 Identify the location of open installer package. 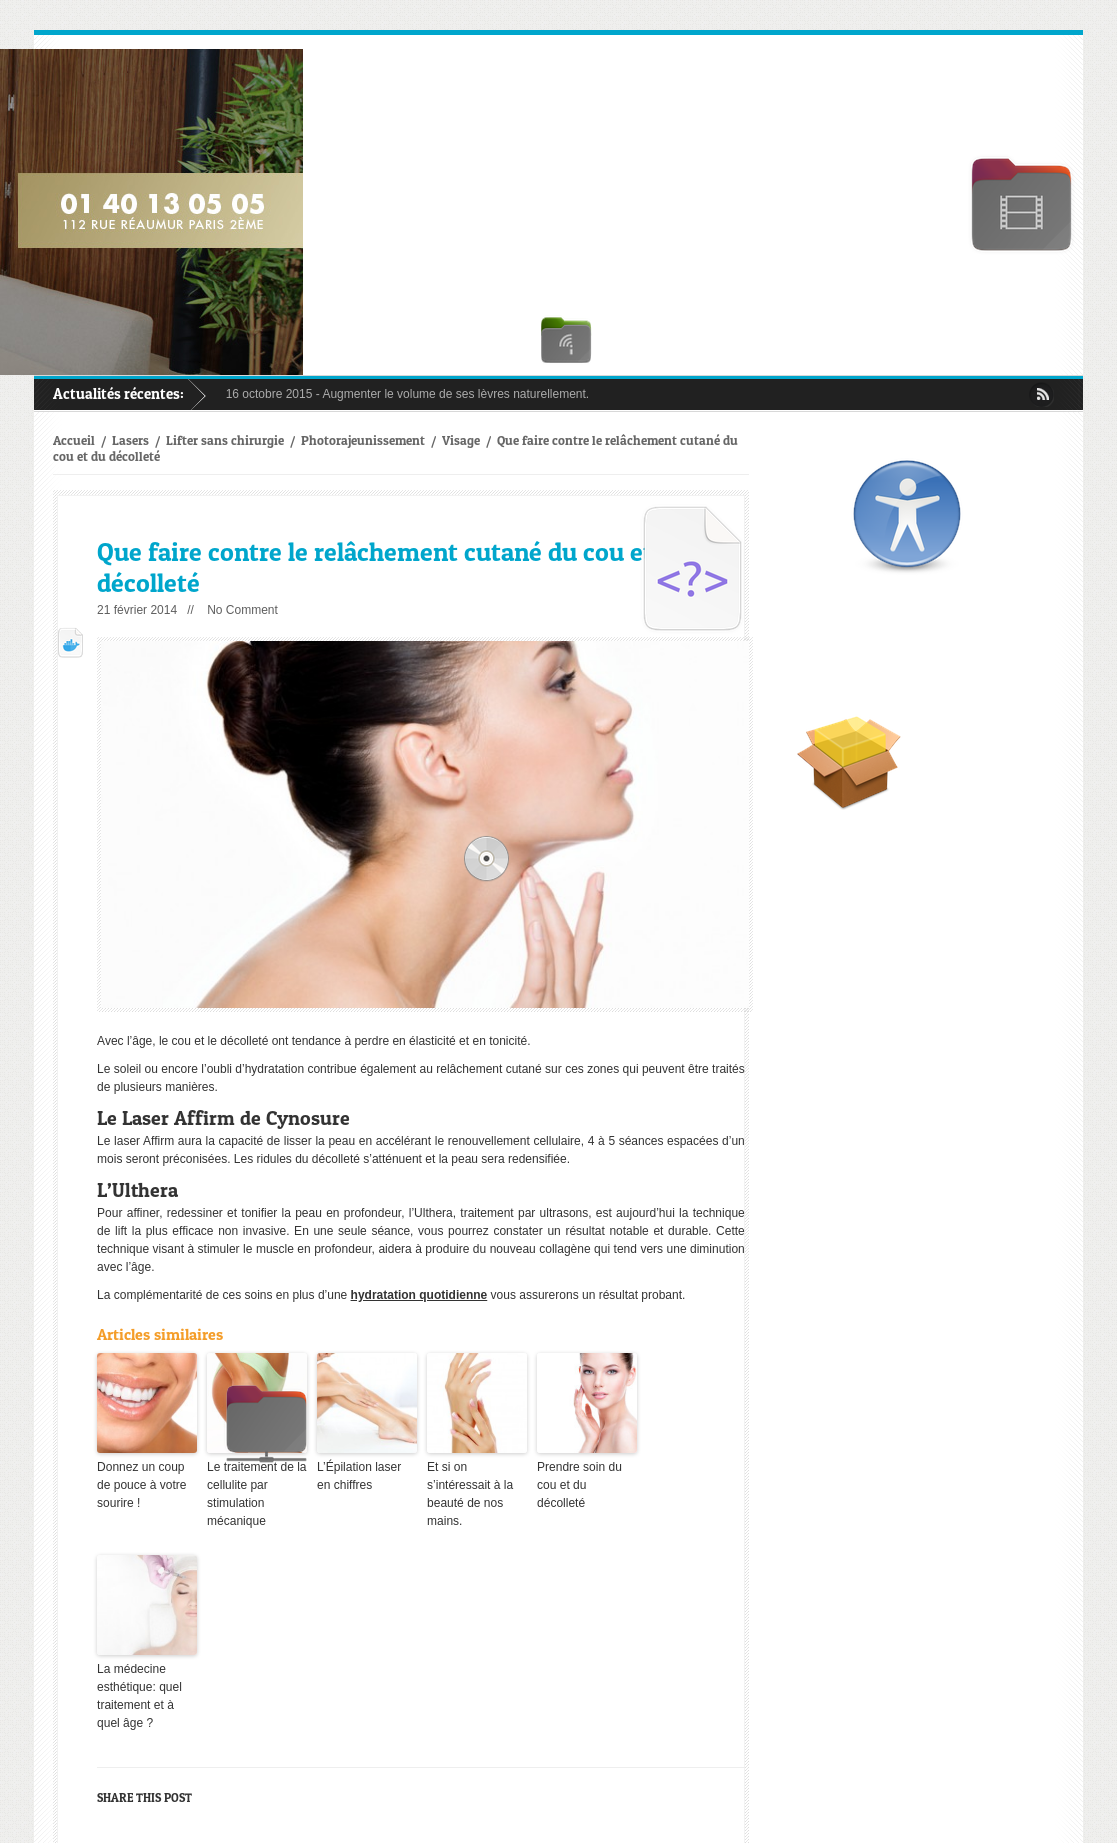
(850, 761).